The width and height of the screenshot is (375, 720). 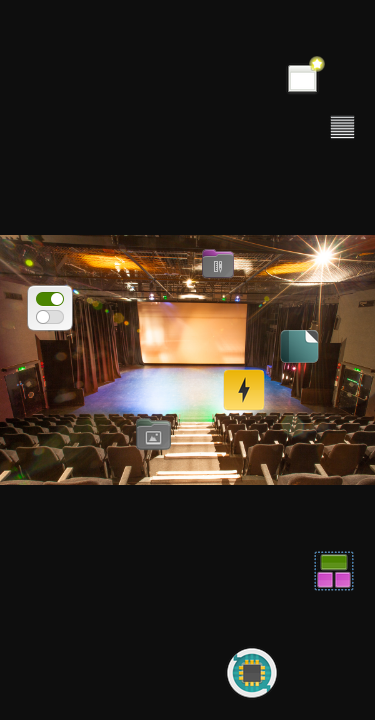 What do you see at coordinates (153, 433) in the screenshot?
I see `open your pictures folder` at bounding box center [153, 433].